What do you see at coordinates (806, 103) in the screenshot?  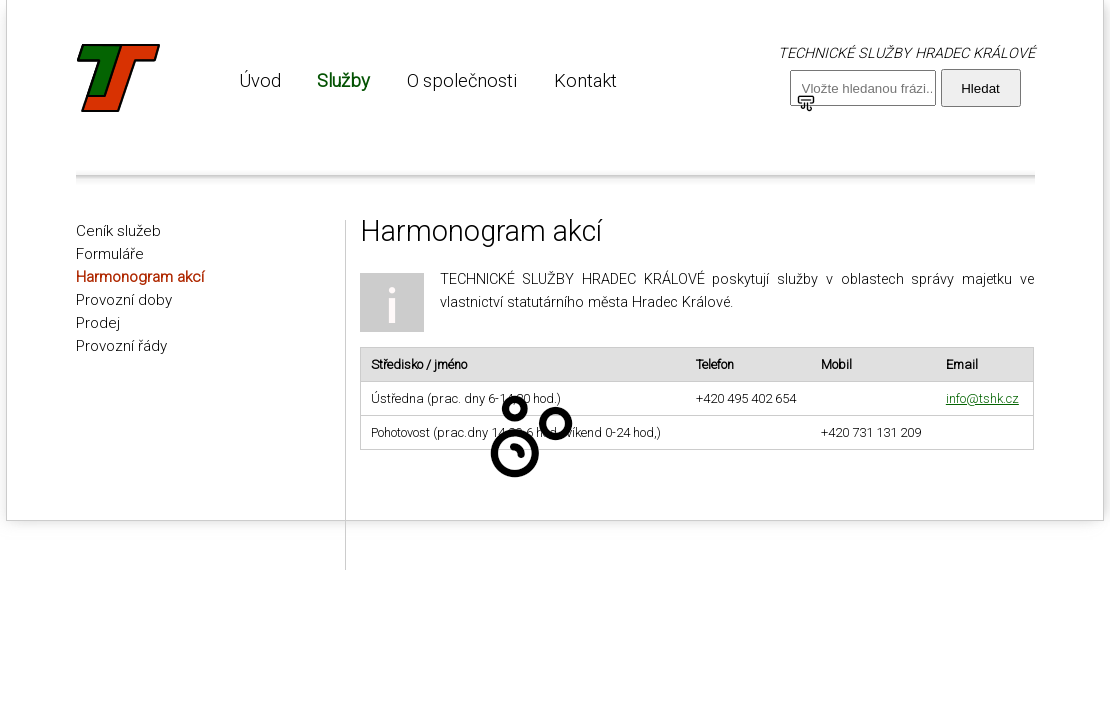 I see `adjust air conditioning or ventilation settings` at bounding box center [806, 103].